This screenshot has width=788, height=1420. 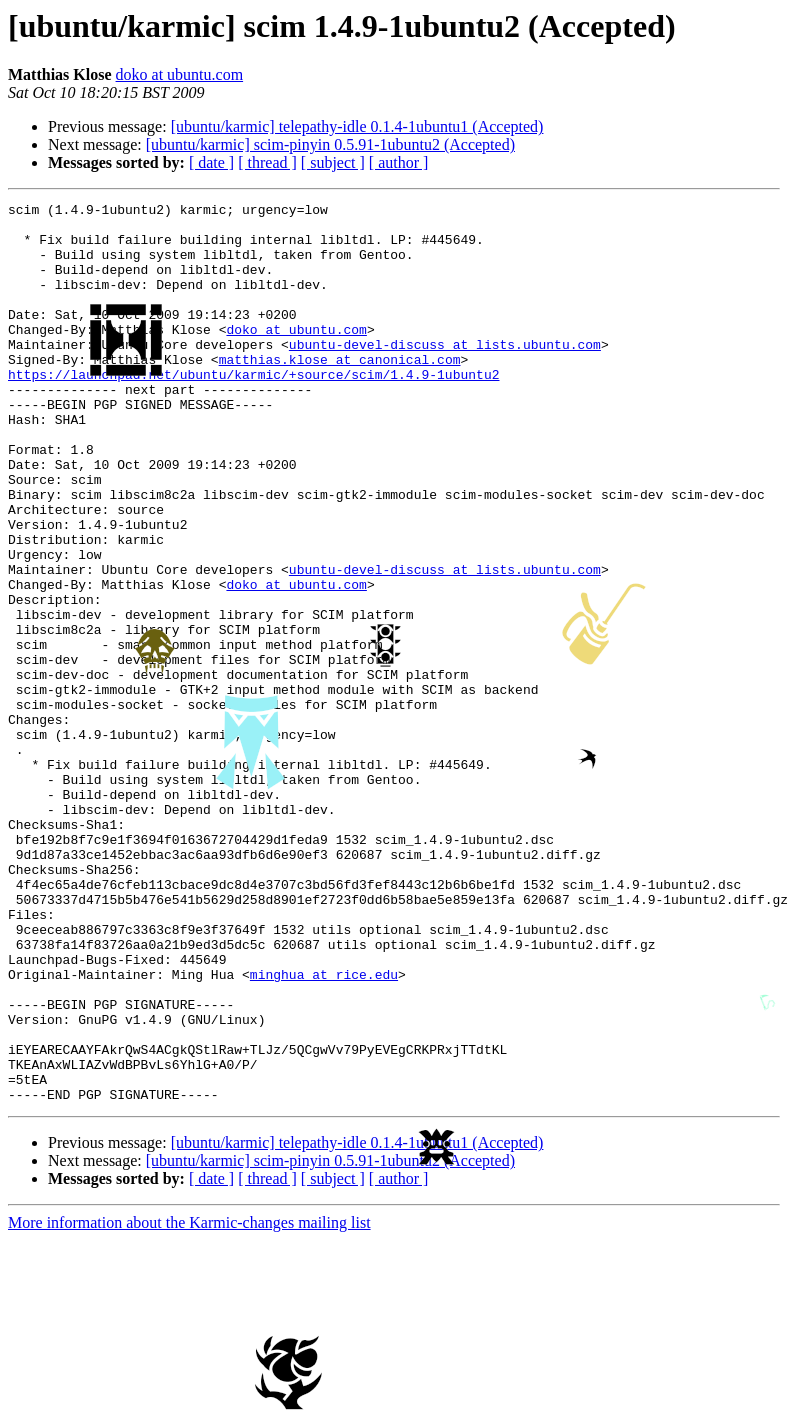 I want to click on indicates ready status or go signal, so click(x=385, y=645).